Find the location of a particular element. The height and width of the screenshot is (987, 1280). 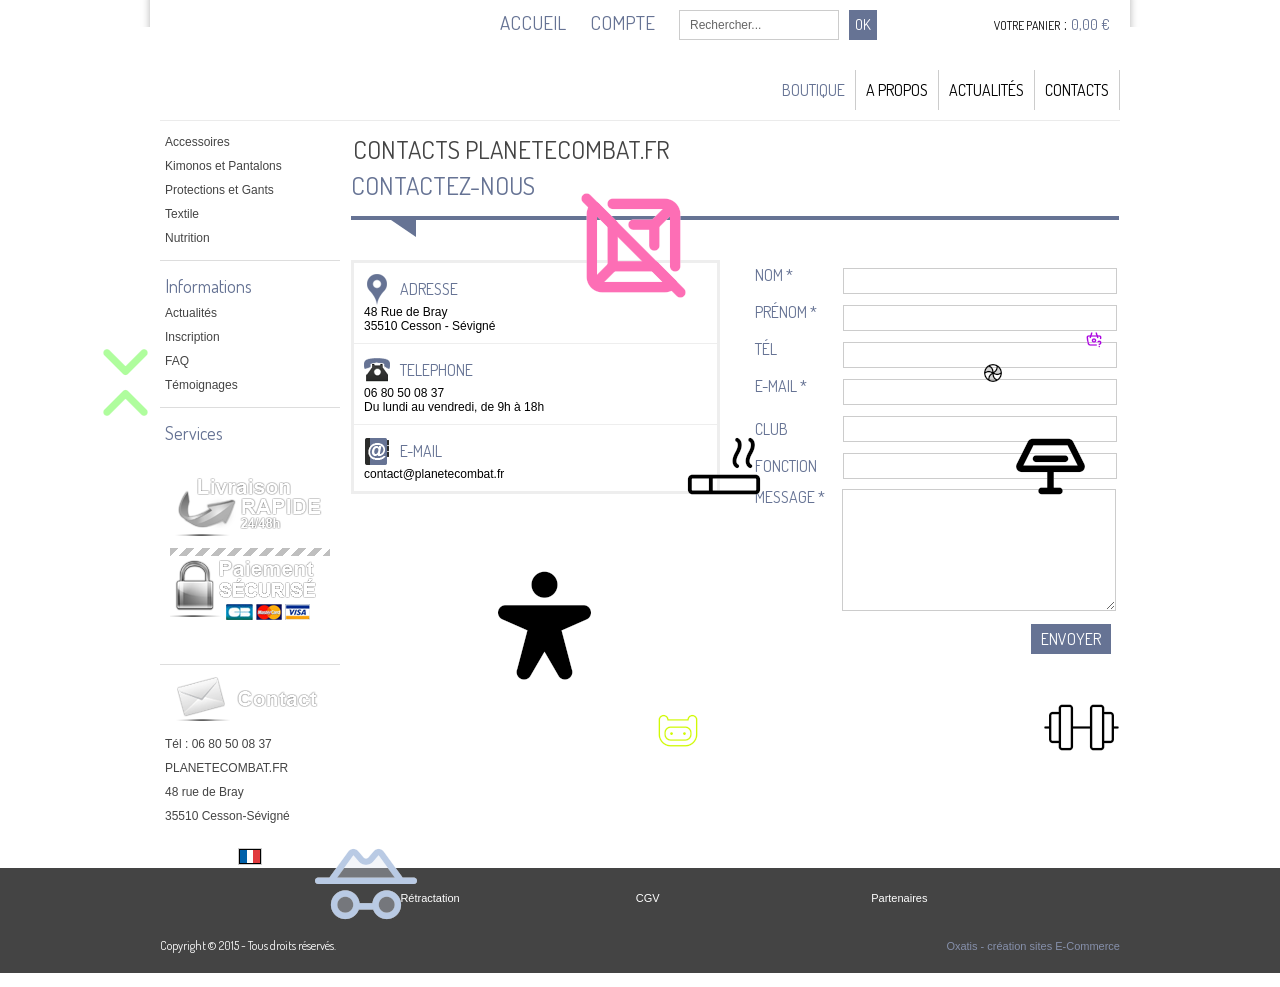

indicates user profile or account is located at coordinates (544, 627).